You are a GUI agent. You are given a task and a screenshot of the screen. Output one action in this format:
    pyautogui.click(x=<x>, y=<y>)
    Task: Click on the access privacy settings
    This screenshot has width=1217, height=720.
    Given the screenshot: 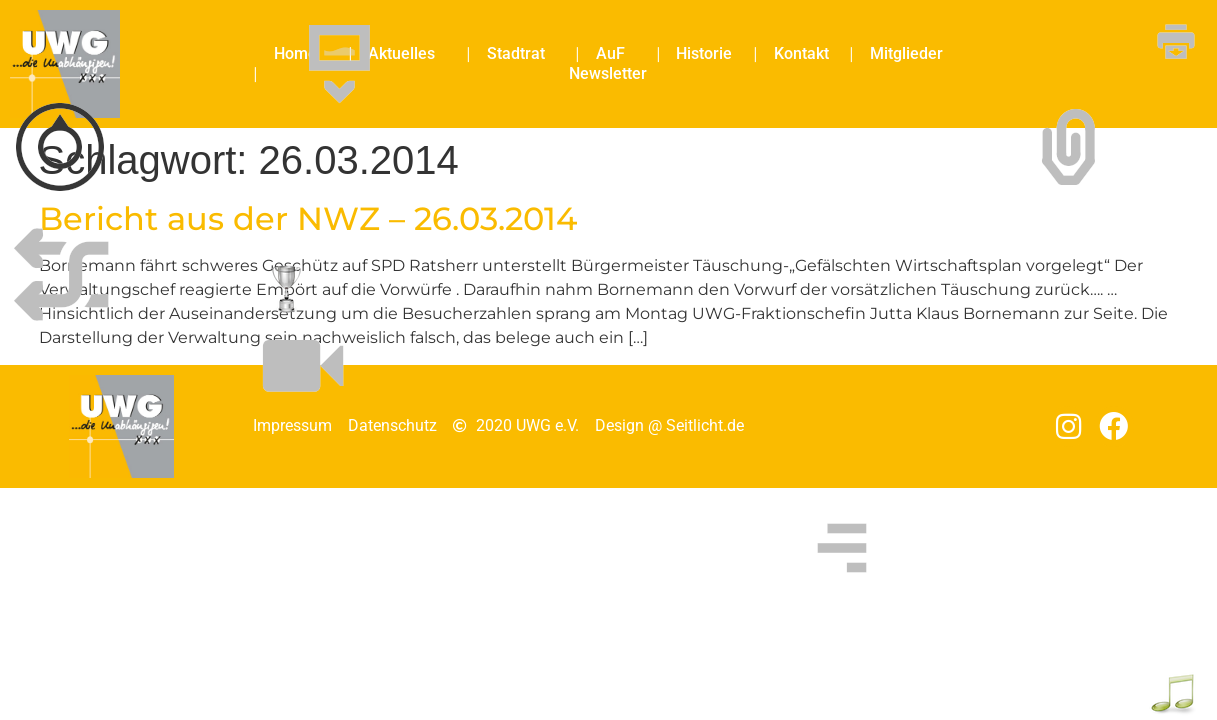 What is the action you would take?
    pyautogui.click(x=60, y=147)
    